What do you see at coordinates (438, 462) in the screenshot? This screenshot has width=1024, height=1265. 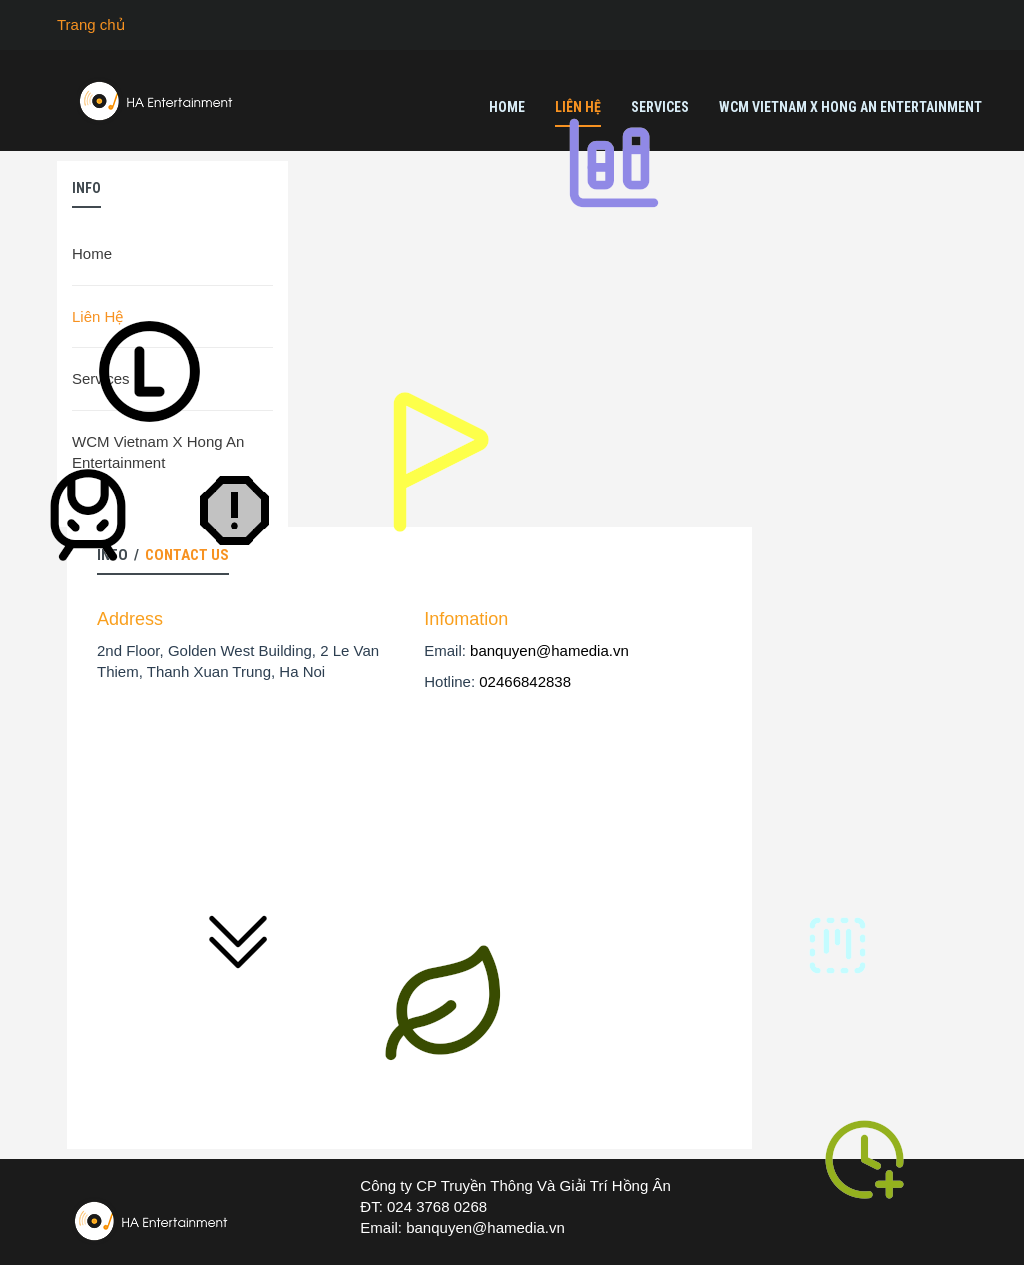 I see `flag or mark an item for review` at bounding box center [438, 462].